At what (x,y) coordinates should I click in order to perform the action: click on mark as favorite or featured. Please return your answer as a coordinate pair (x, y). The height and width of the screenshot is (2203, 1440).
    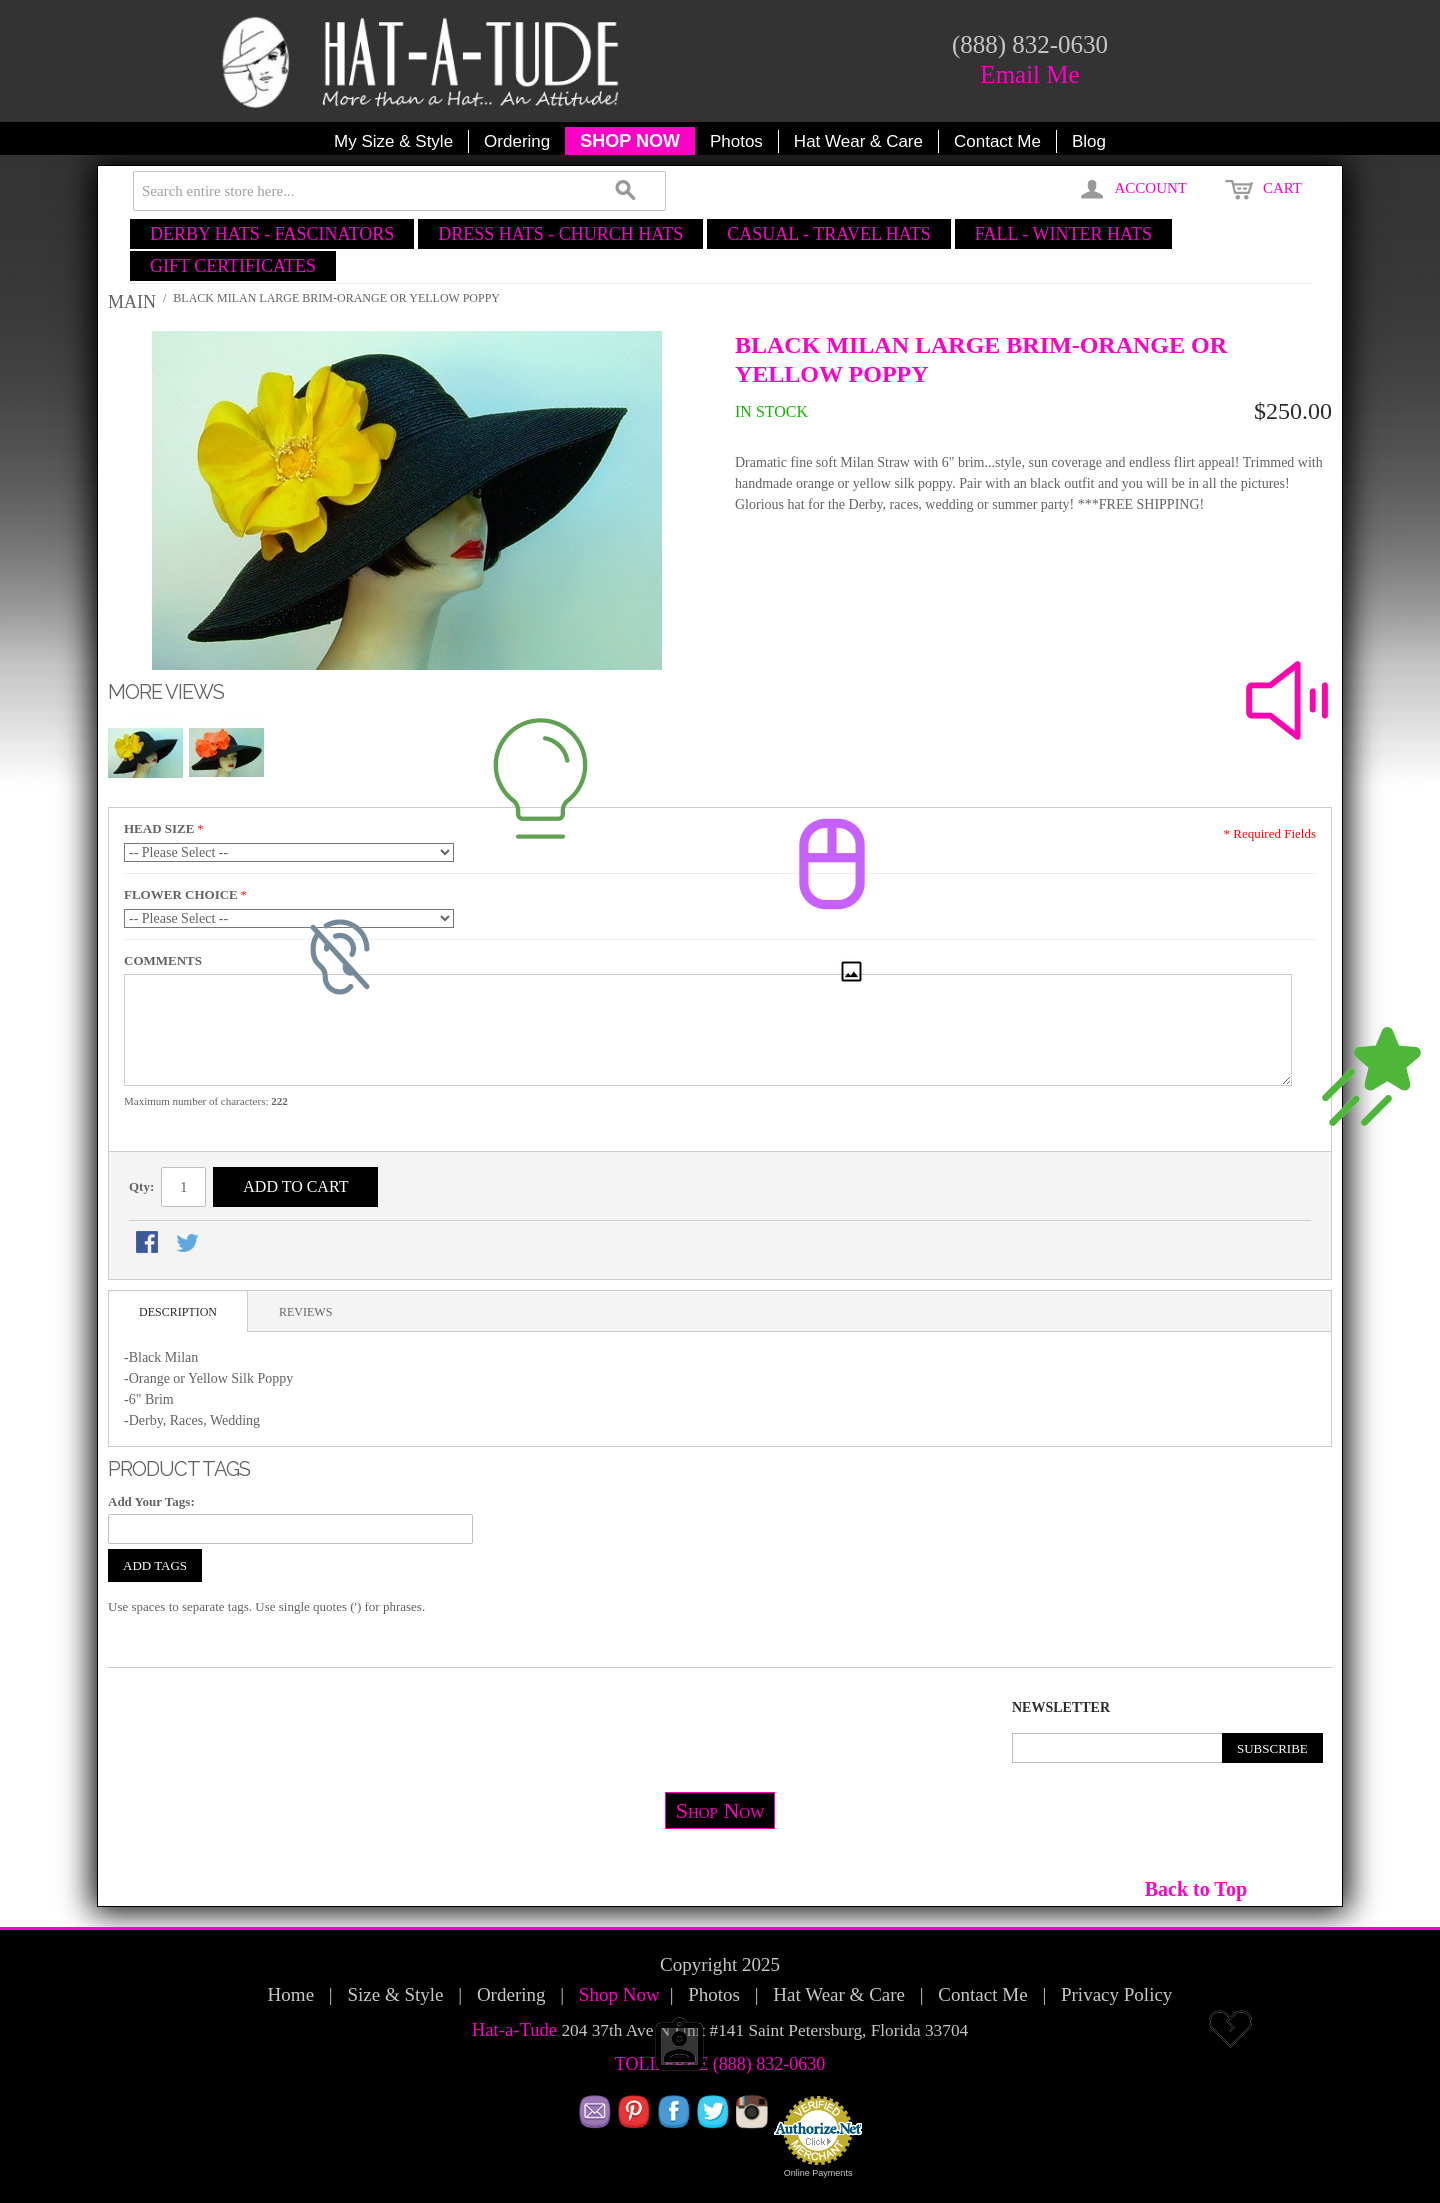
    Looking at the image, I should click on (1371, 1076).